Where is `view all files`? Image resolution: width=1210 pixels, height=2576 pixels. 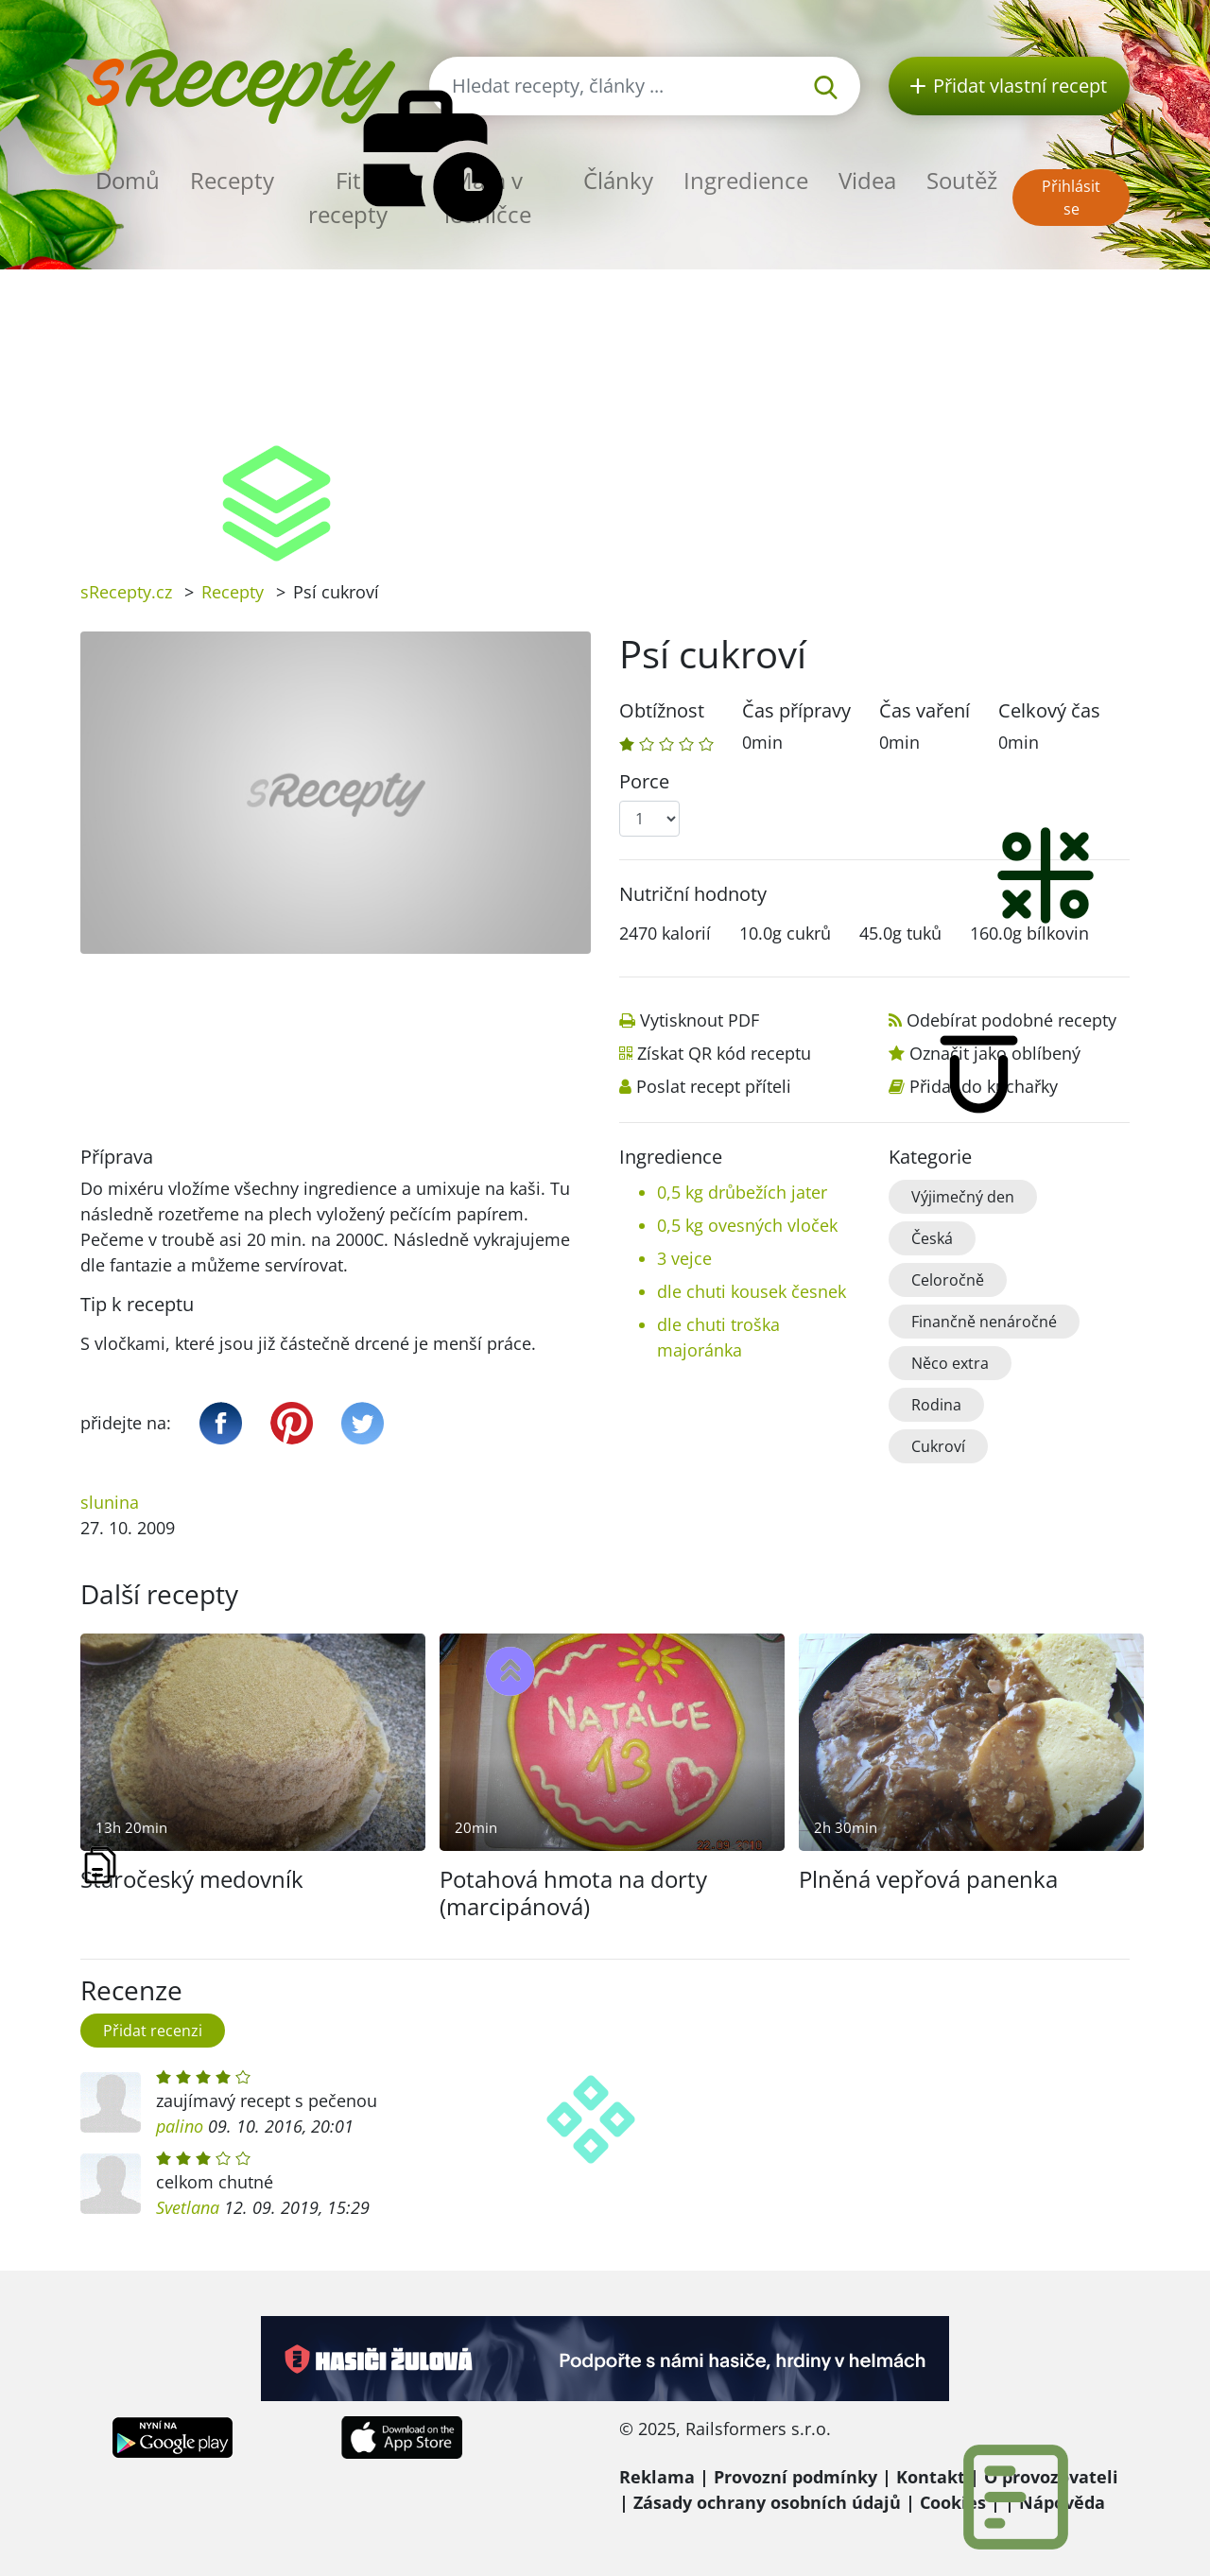
view all files is located at coordinates (100, 1865).